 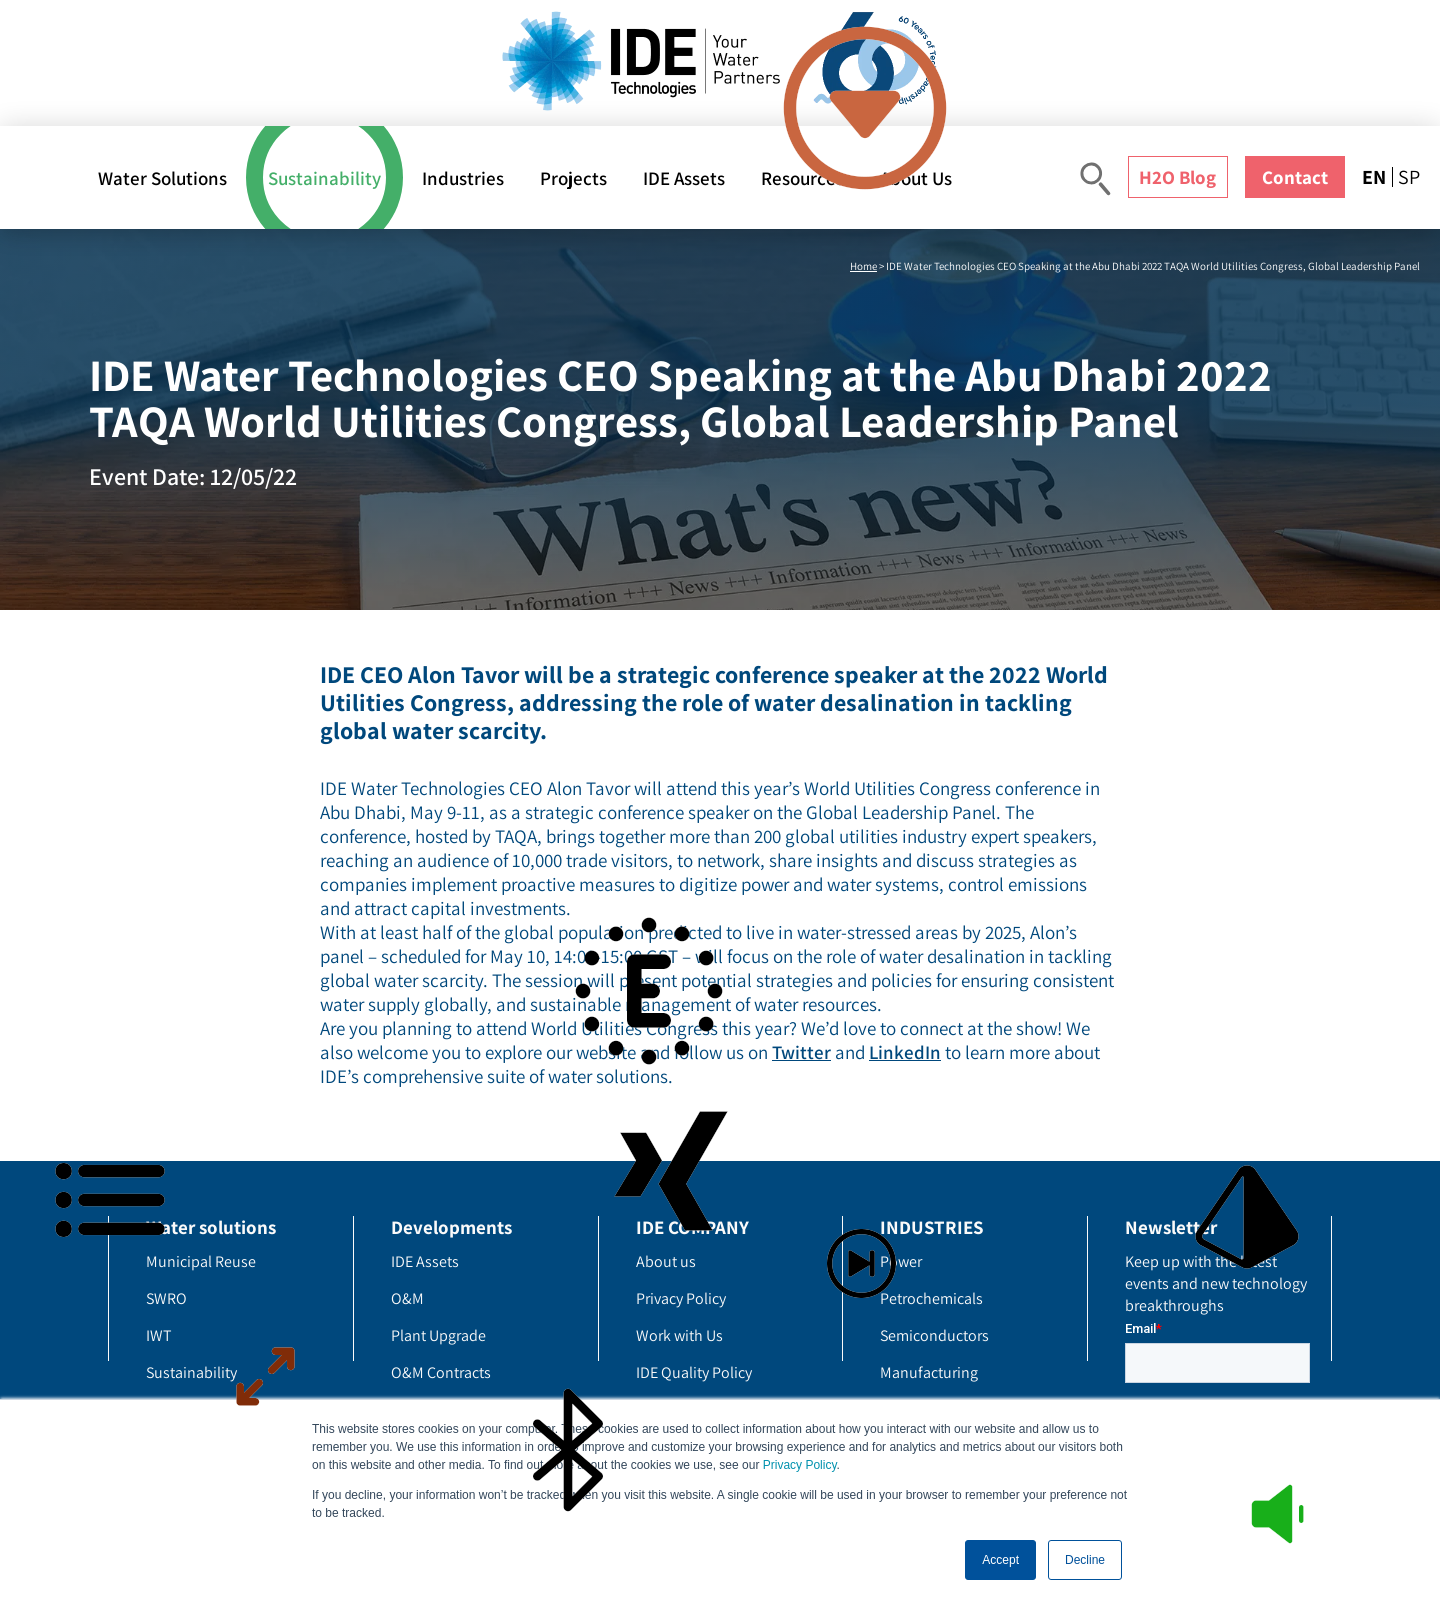 What do you see at coordinates (649, 991) in the screenshot?
I see `indicates an "essential" or "enterprise" tier feature` at bounding box center [649, 991].